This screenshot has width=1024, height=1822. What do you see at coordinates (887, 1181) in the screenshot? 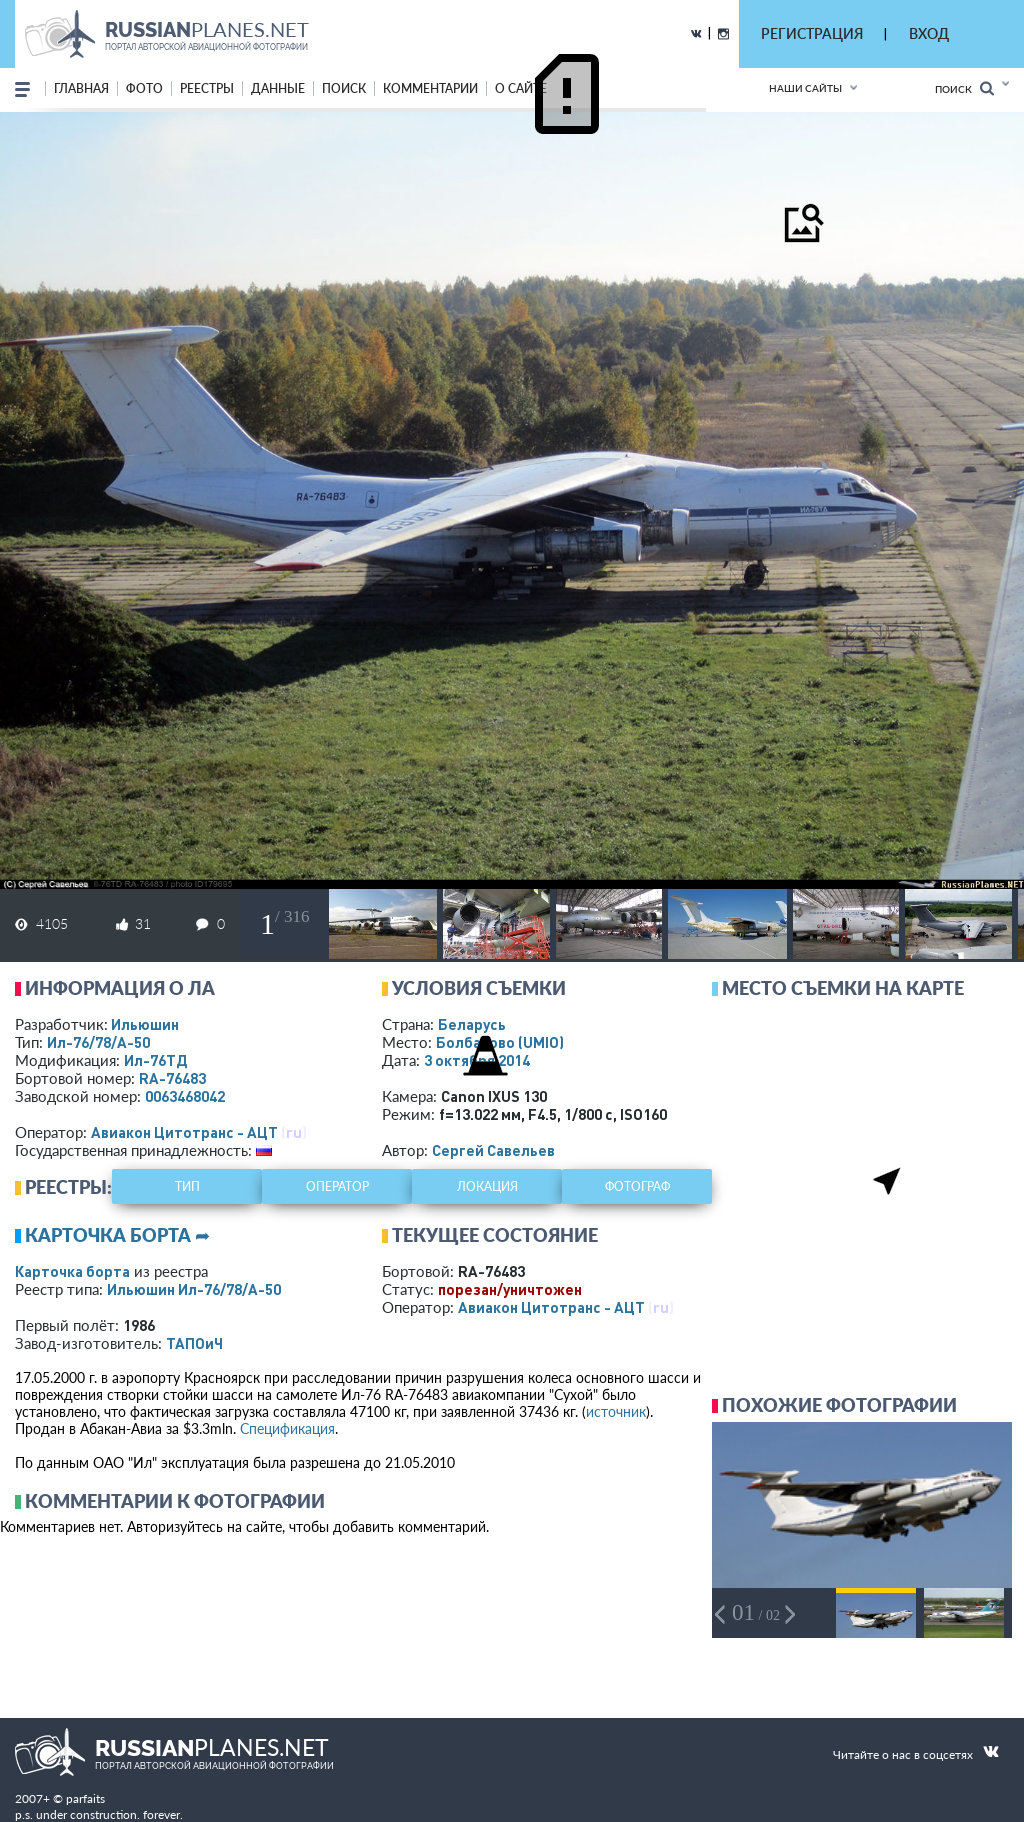
I see `access navigation or directions to current location` at bounding box center [887, 1181].